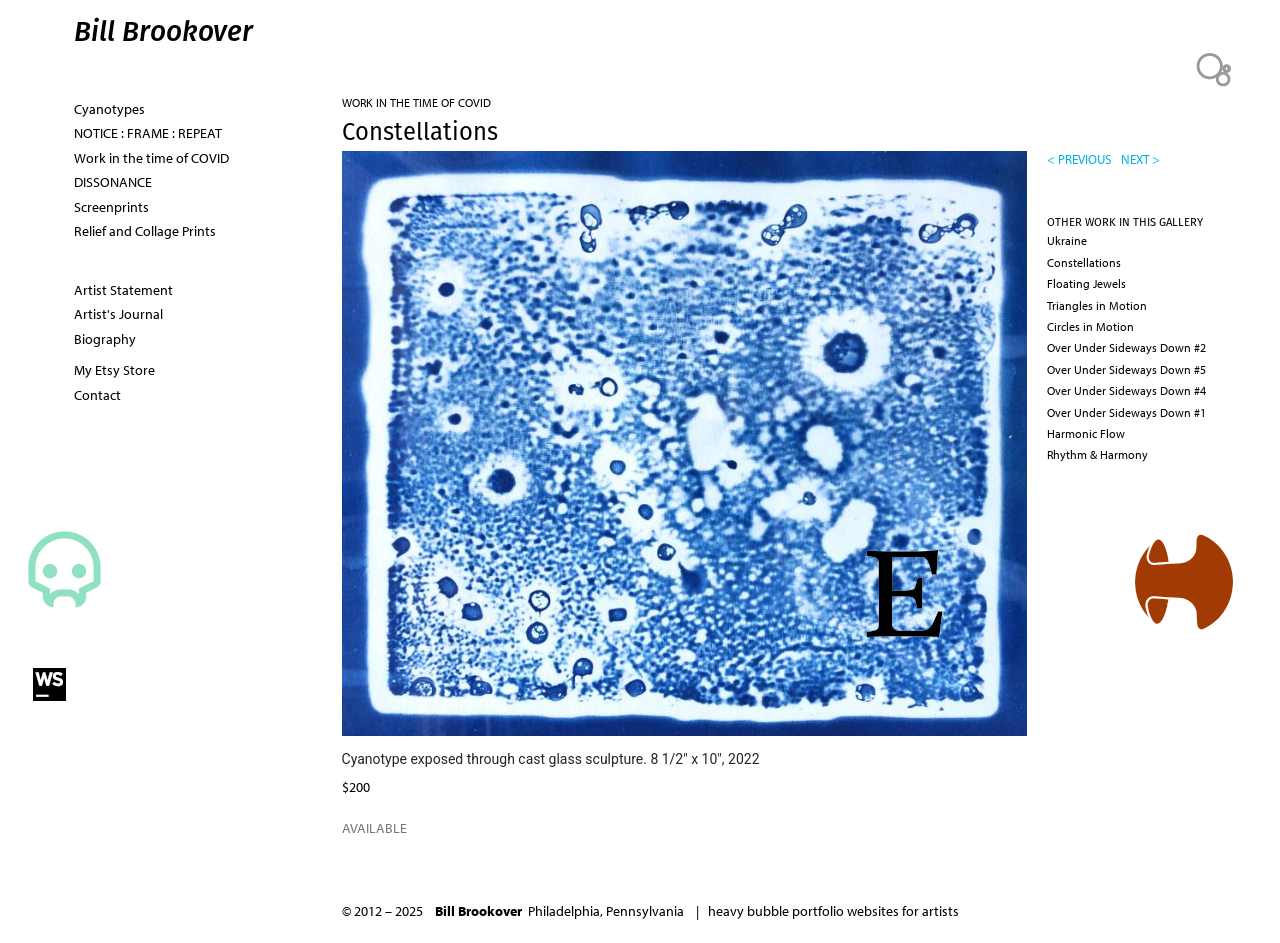 The image size is (1280, 943). Describe the element at coordinates (49, 684) in the screenshot. I see `open WebStorm IDE` at that location.